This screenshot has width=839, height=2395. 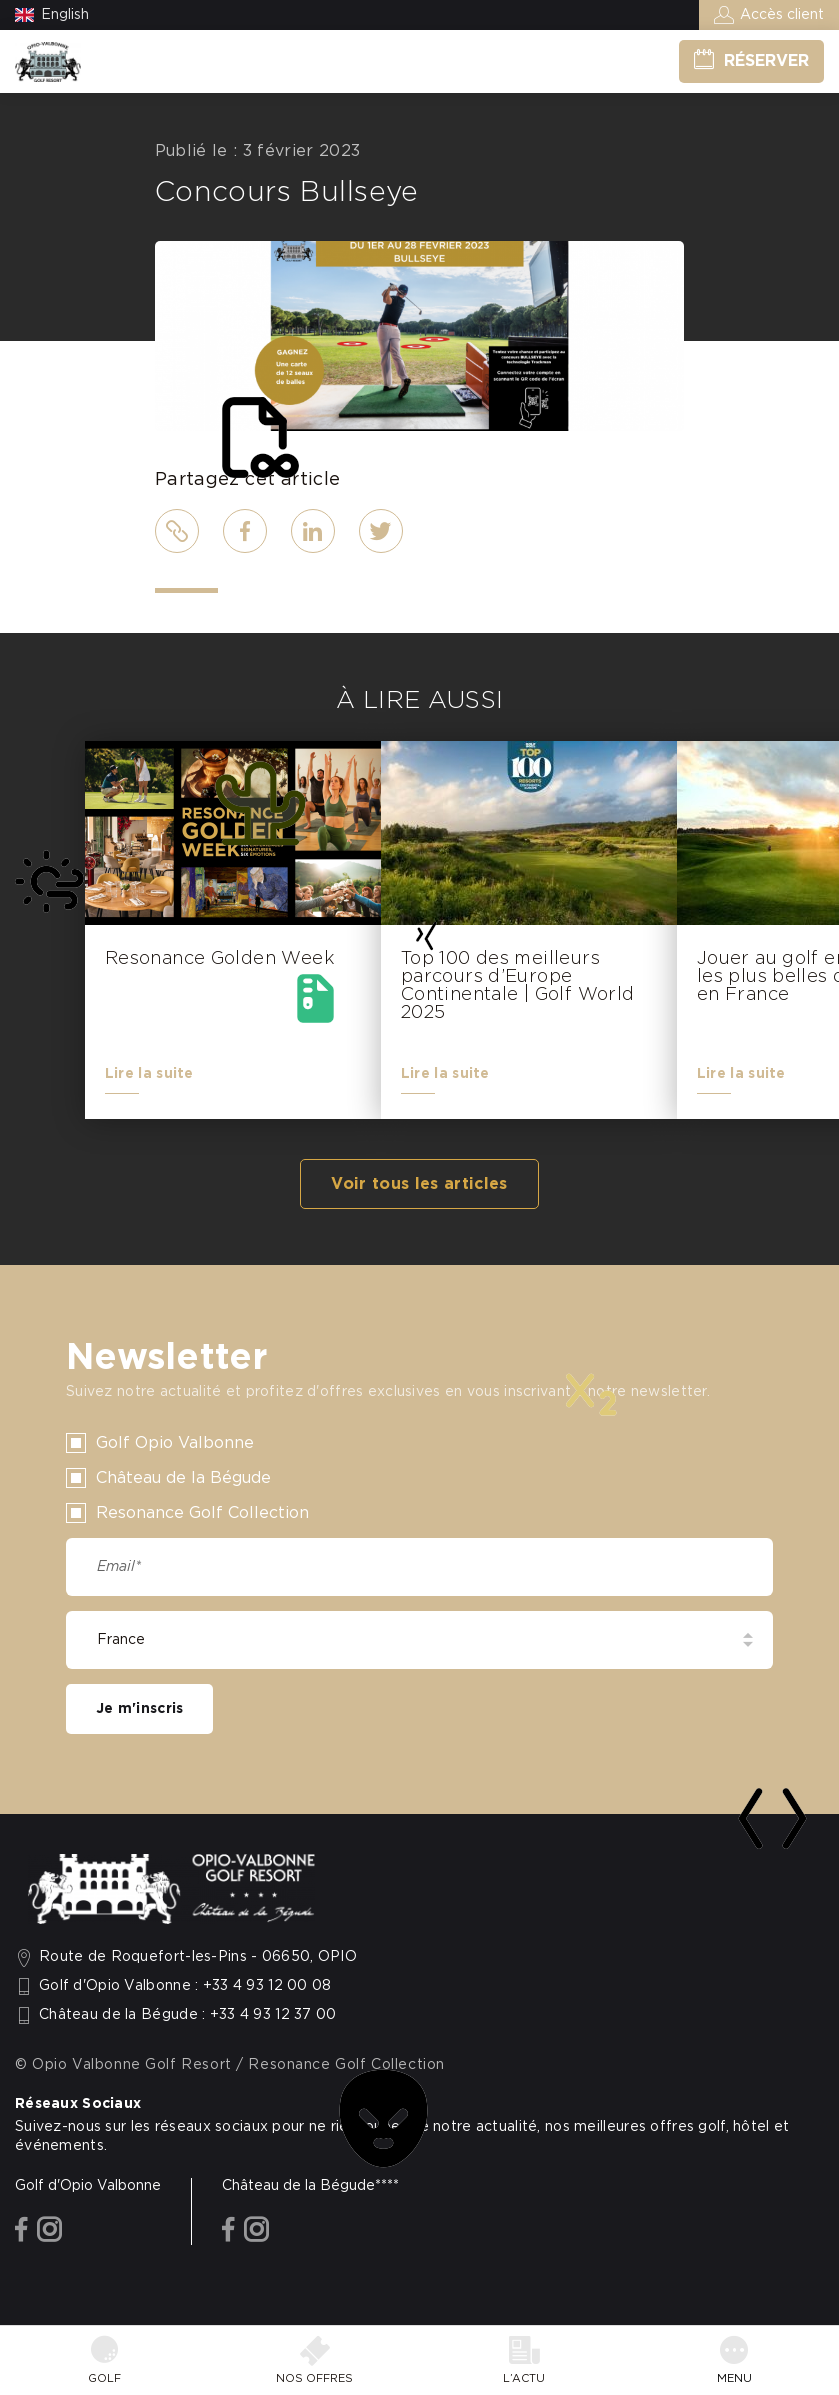 What do you see at coordinates (315, 998) in the screenshot?
I see `view or open a compressed archive file` at bounding box center [315, 998].